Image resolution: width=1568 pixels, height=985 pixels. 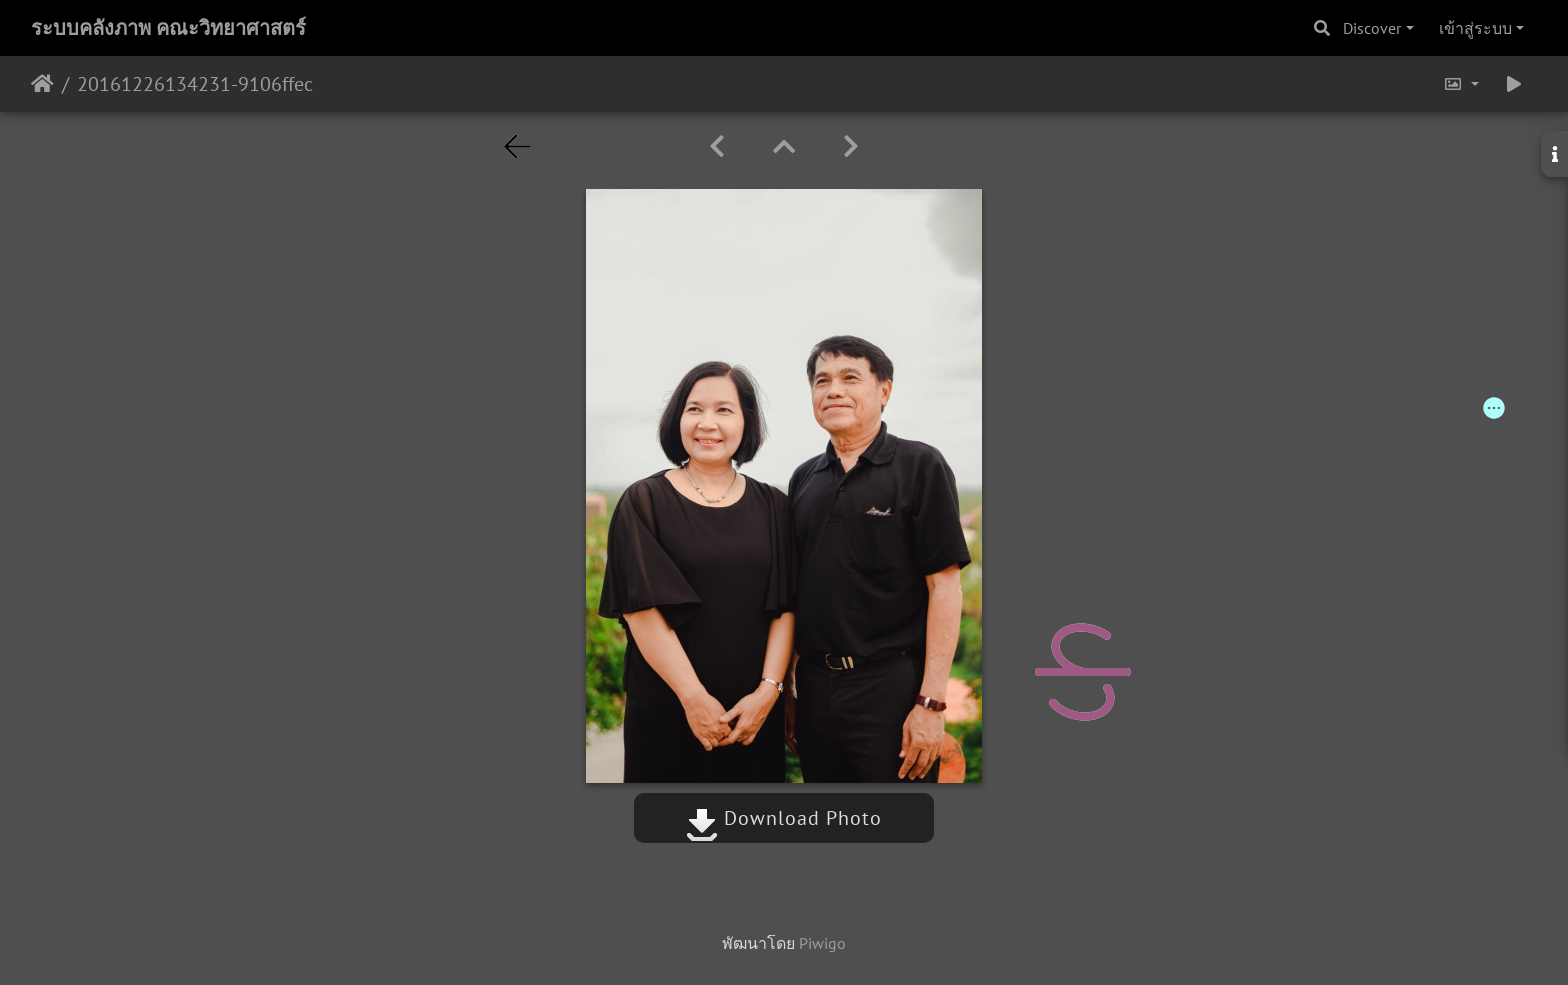 What do you see at coordinates (1494, 408) in the screenshot?
I see `access more options or actions` at bounding box center [1494, 408].